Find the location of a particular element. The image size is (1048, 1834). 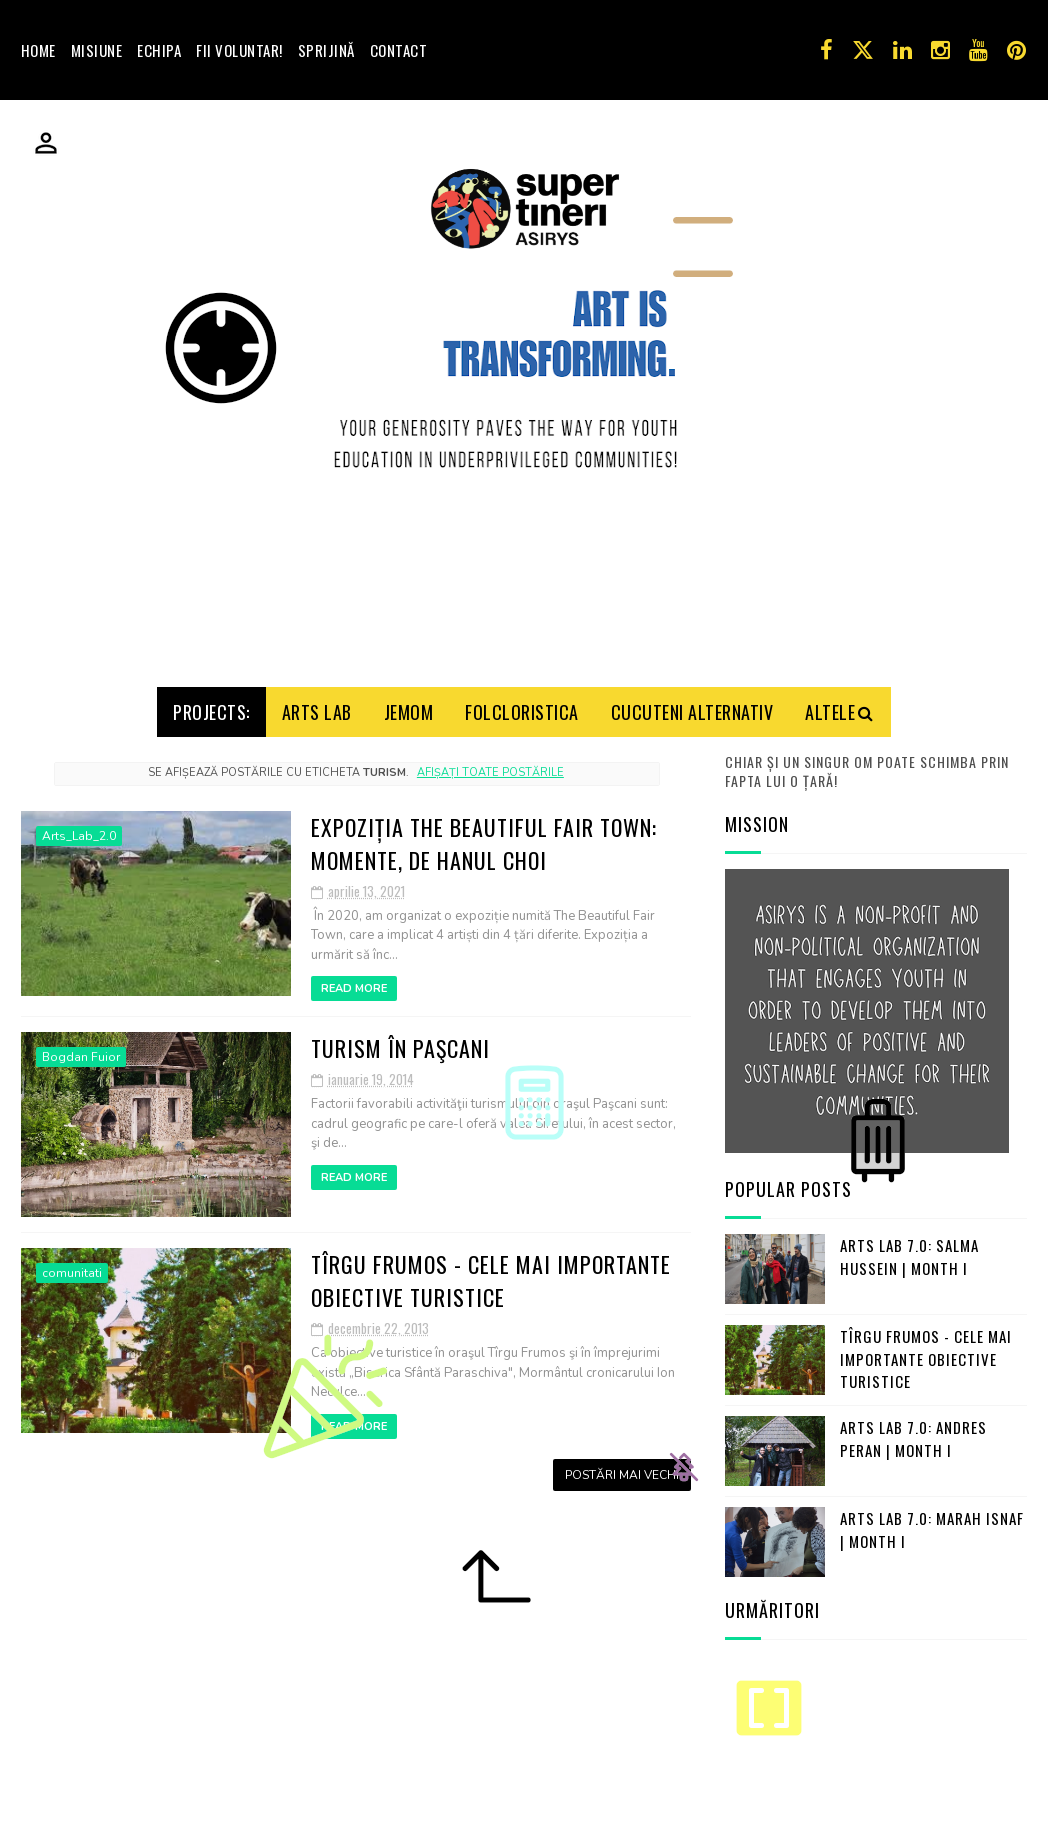

disable holiday or seasonal theme is located at coordinates (684, 1467).